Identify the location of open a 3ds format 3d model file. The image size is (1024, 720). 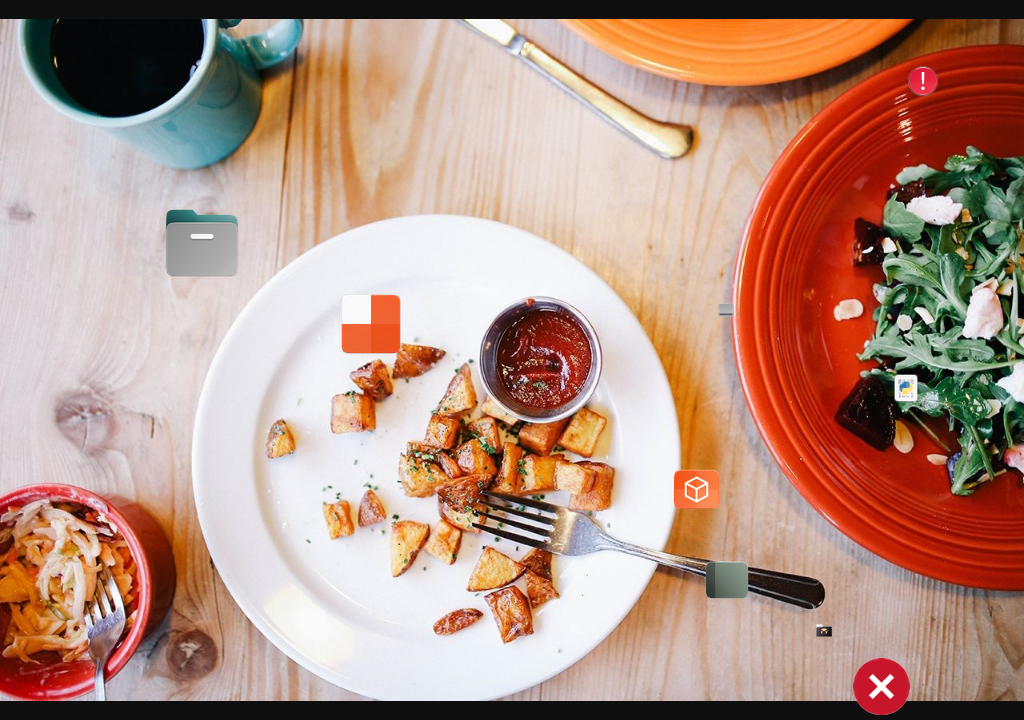
(696, 488).